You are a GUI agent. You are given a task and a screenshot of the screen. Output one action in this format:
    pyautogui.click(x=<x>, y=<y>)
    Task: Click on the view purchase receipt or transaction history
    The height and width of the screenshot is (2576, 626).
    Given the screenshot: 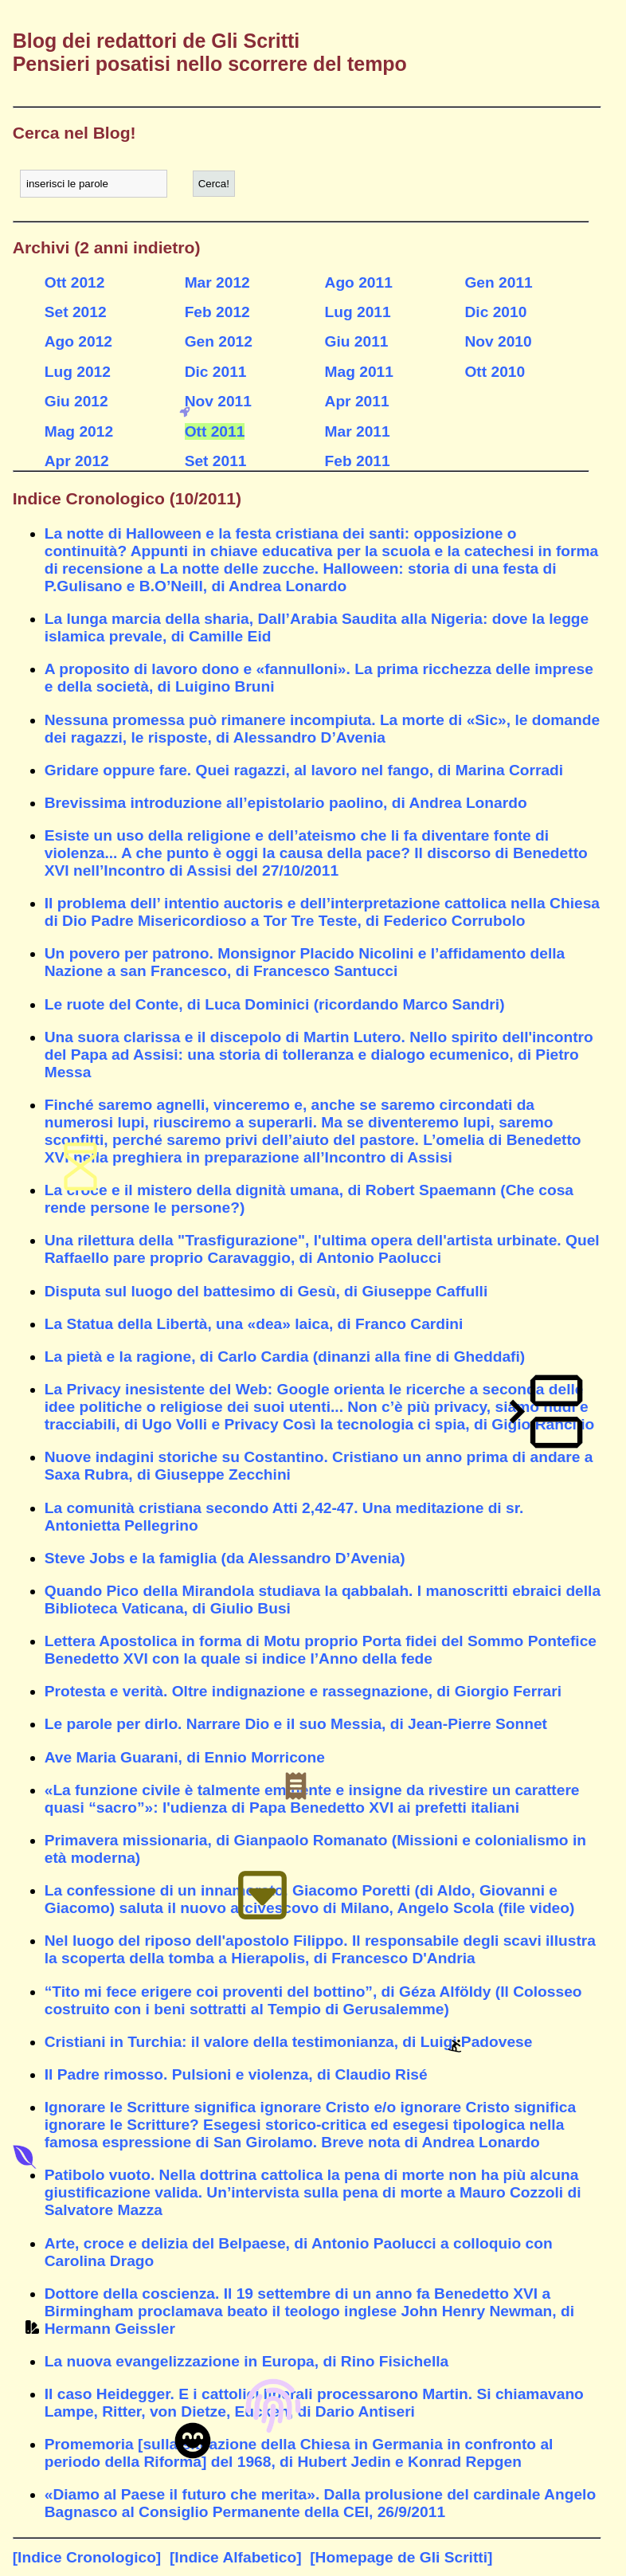 What is the action you would take?
    pyautogui.click(x=295, y=1786)
    